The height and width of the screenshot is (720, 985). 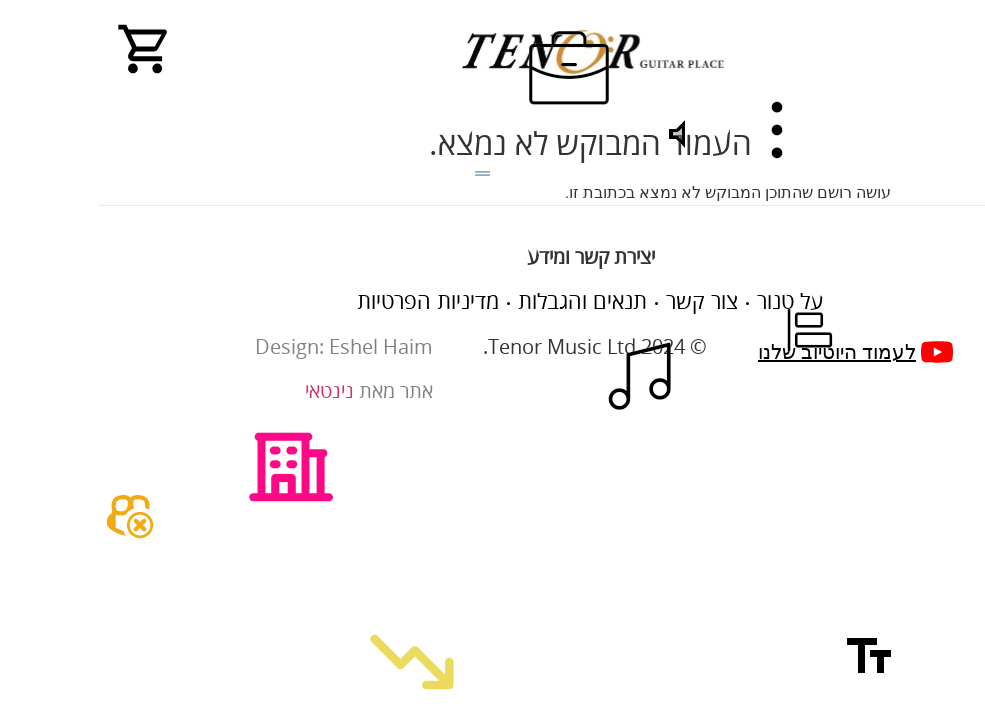 I want to click on view office or workplace location, so click(x=289, y=467).